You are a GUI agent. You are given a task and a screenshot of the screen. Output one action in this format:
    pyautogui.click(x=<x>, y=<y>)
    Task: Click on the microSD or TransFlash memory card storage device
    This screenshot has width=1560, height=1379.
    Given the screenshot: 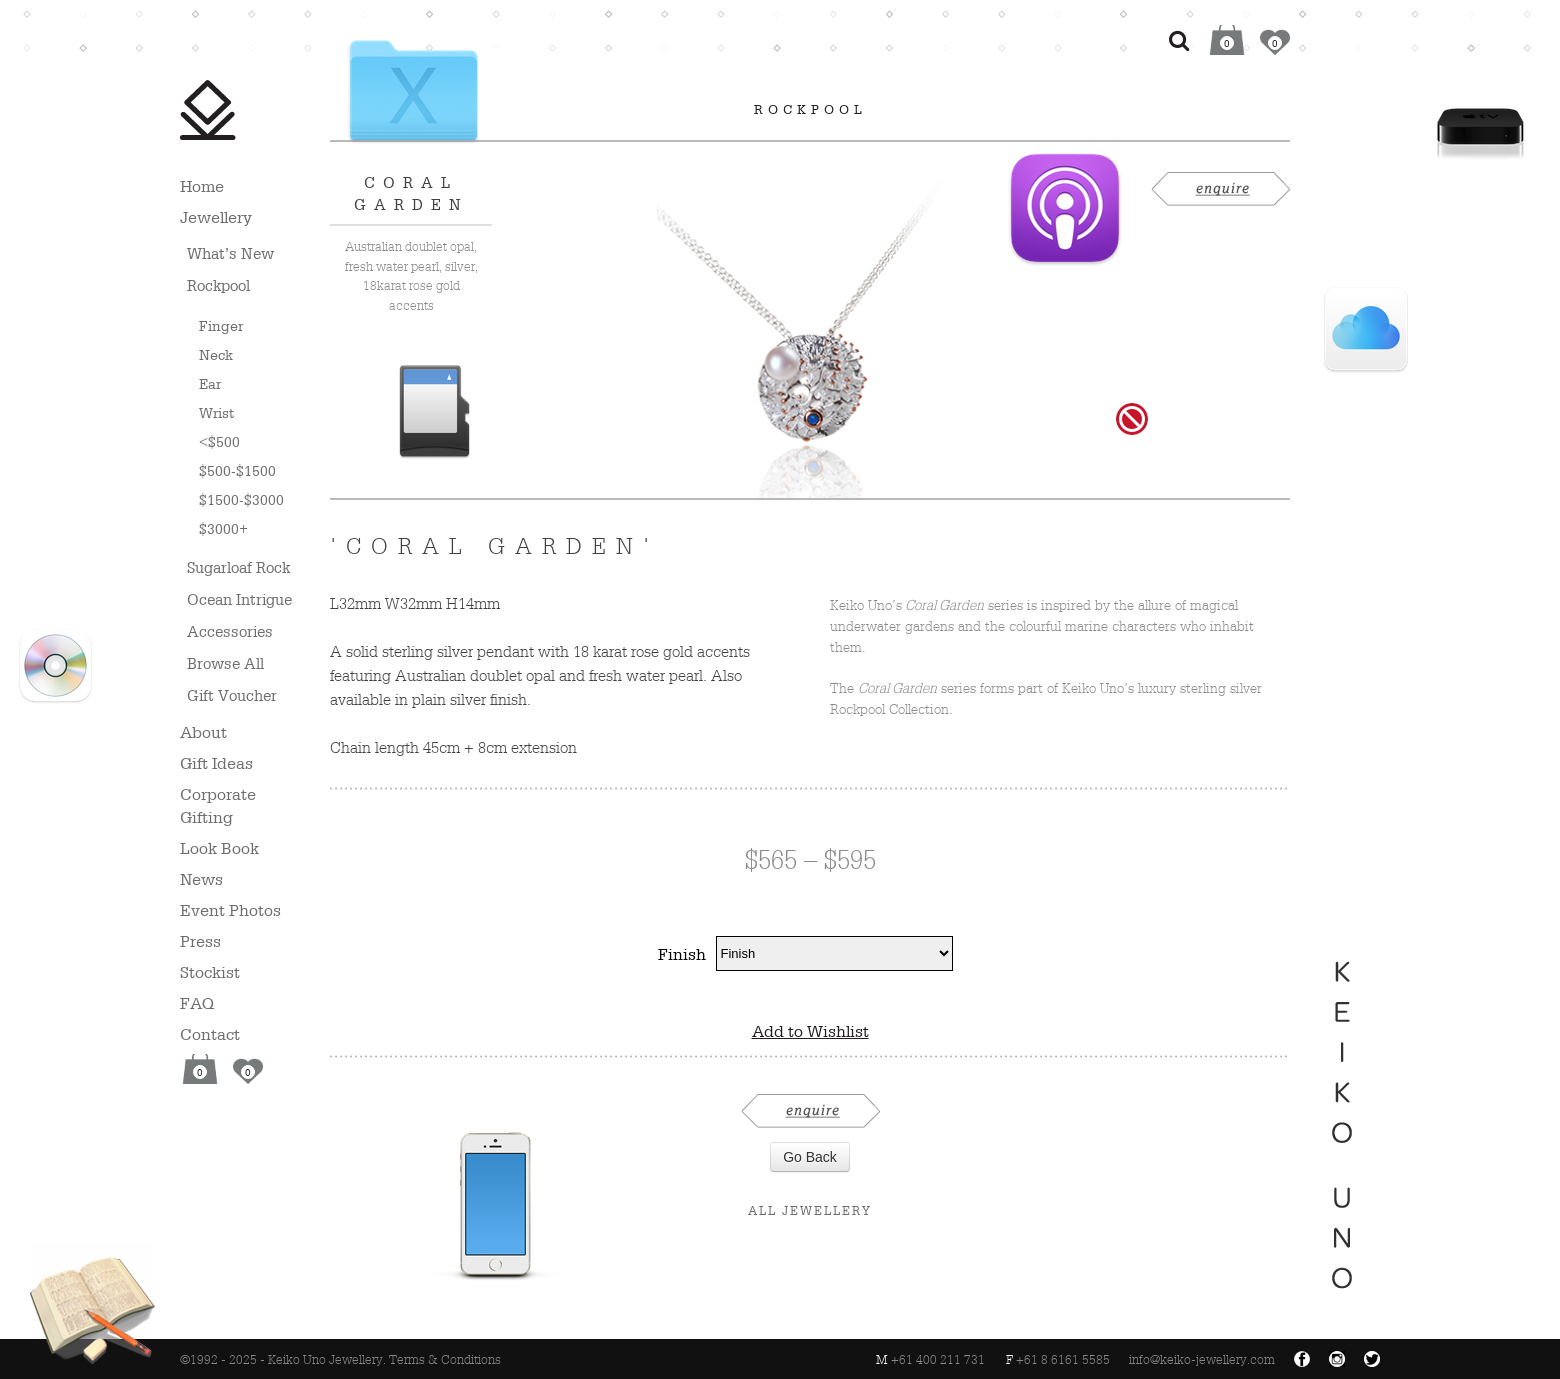 What is the action you would take?
    pyautogui.click(x=436, y=412)
    